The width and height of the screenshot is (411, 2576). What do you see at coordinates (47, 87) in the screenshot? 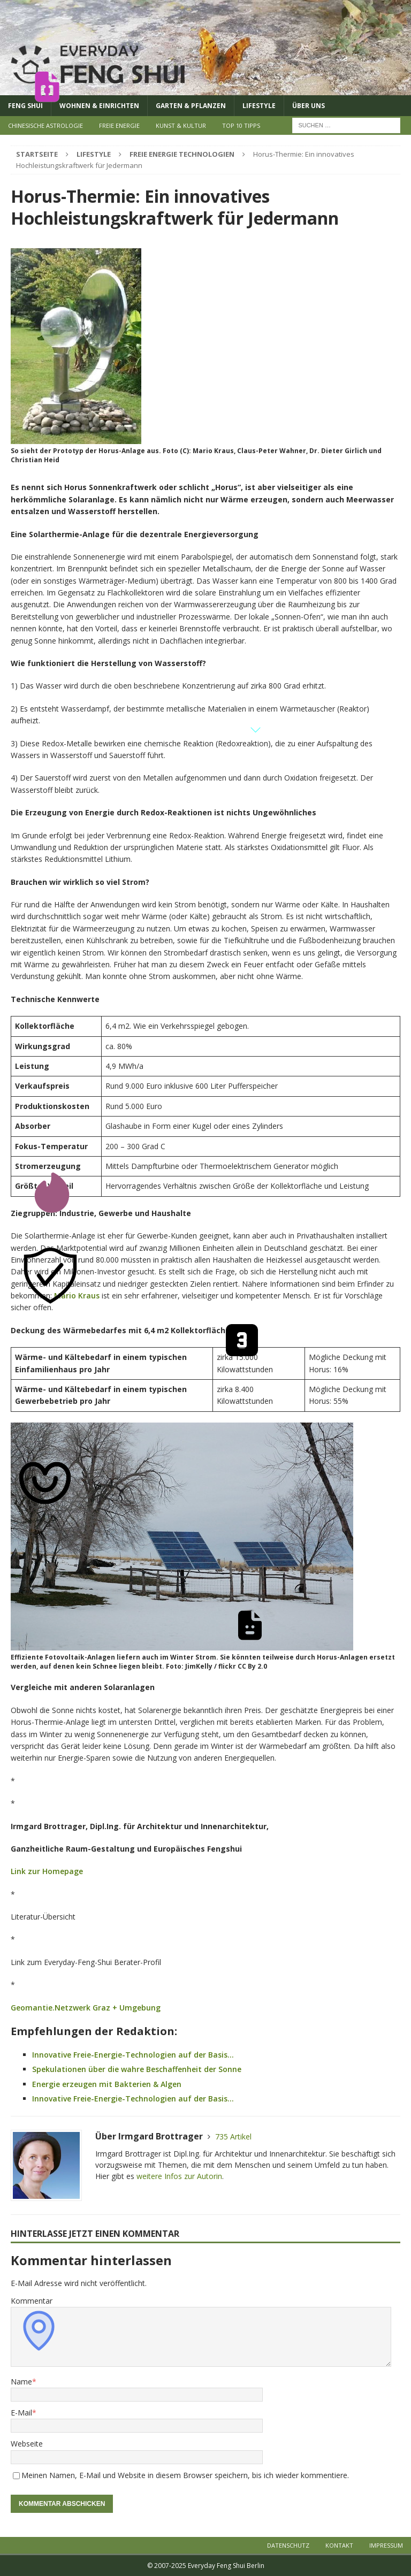
I see `view source code file` at bounding box center [47, 87].